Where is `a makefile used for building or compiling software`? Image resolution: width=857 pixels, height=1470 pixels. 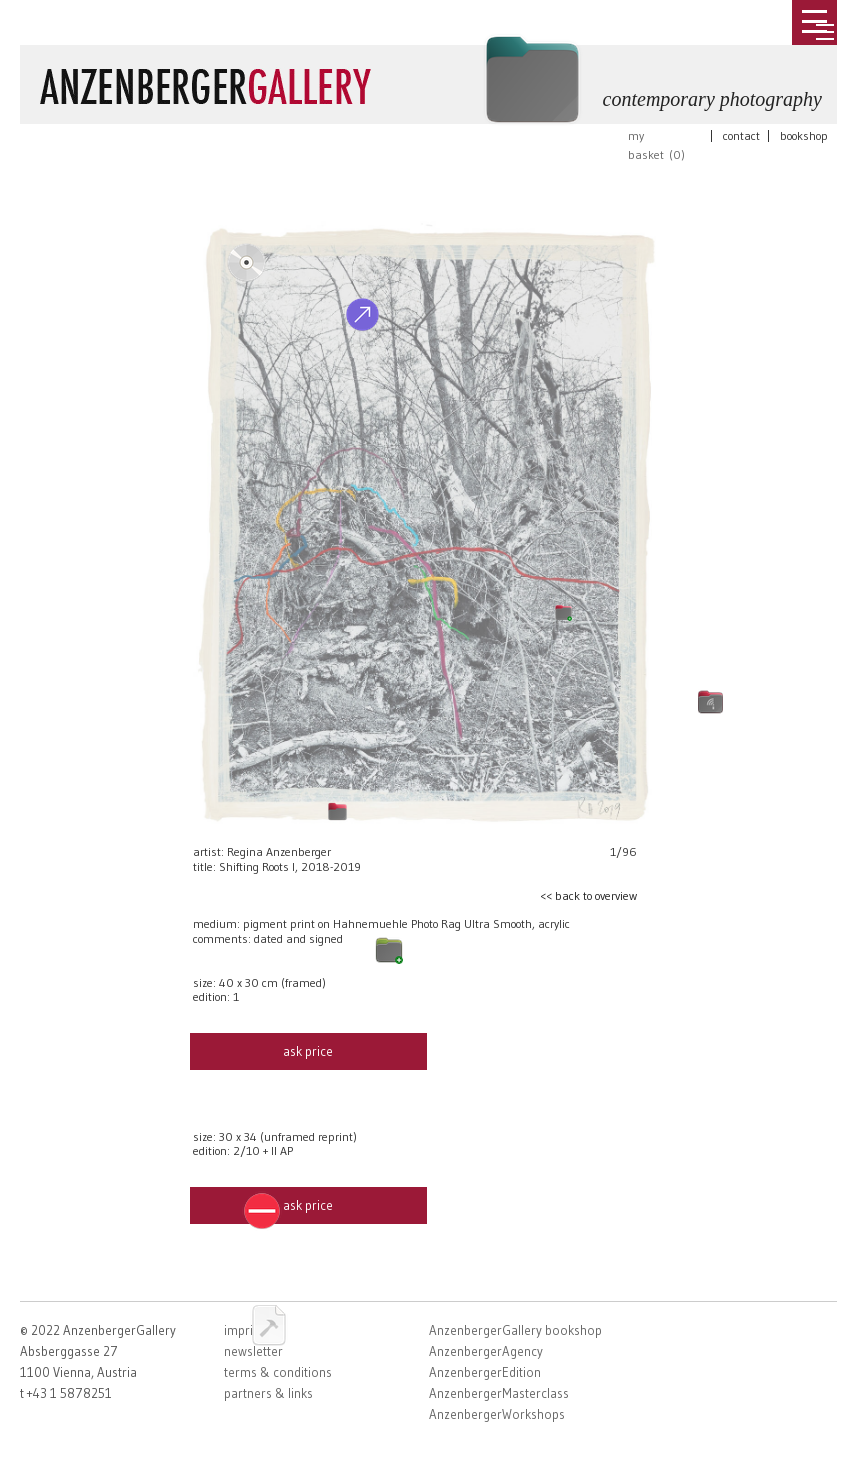
a makefile used for building or compiling software is located at coordinates (269, 1325).